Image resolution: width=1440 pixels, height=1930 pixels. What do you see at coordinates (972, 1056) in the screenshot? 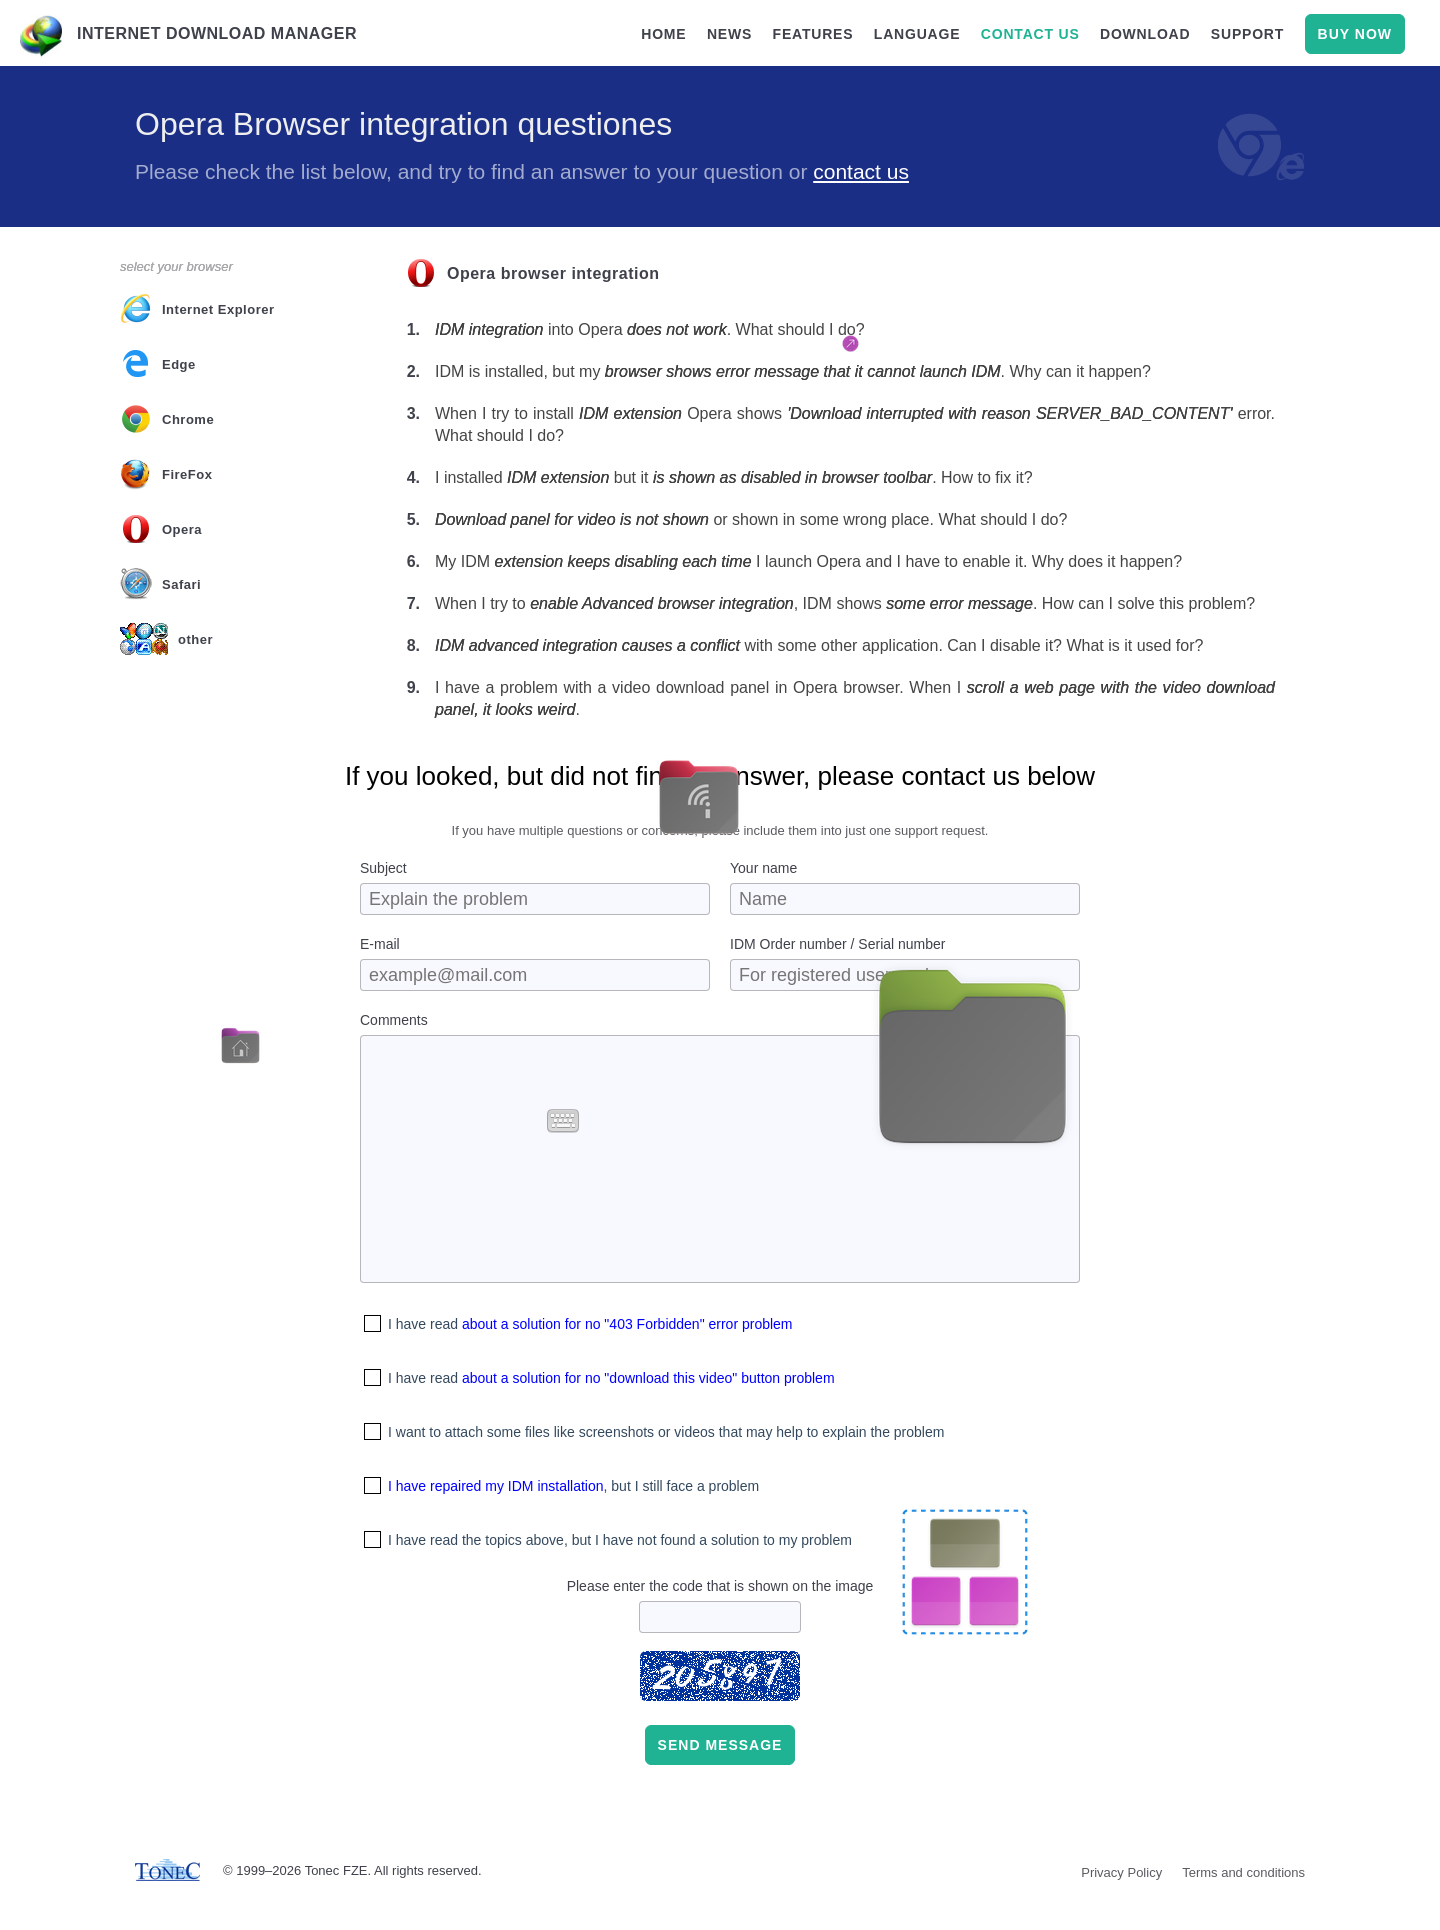
I see `open a folder or directory` at bounding box center [972, 1056].